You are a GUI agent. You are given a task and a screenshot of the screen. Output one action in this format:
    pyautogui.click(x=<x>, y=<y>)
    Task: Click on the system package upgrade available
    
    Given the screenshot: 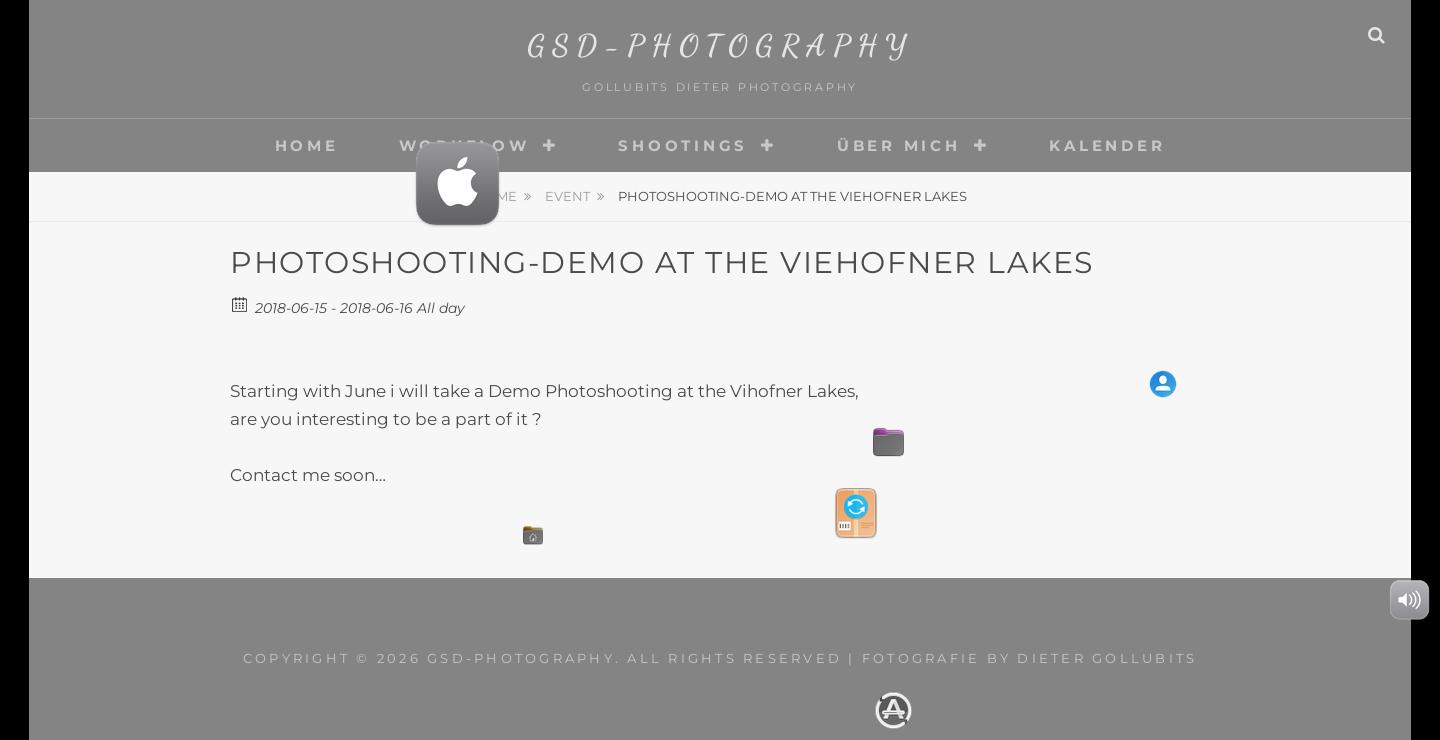 What is the action you would take?
    pyautogui.click(x=856, y=513)
    